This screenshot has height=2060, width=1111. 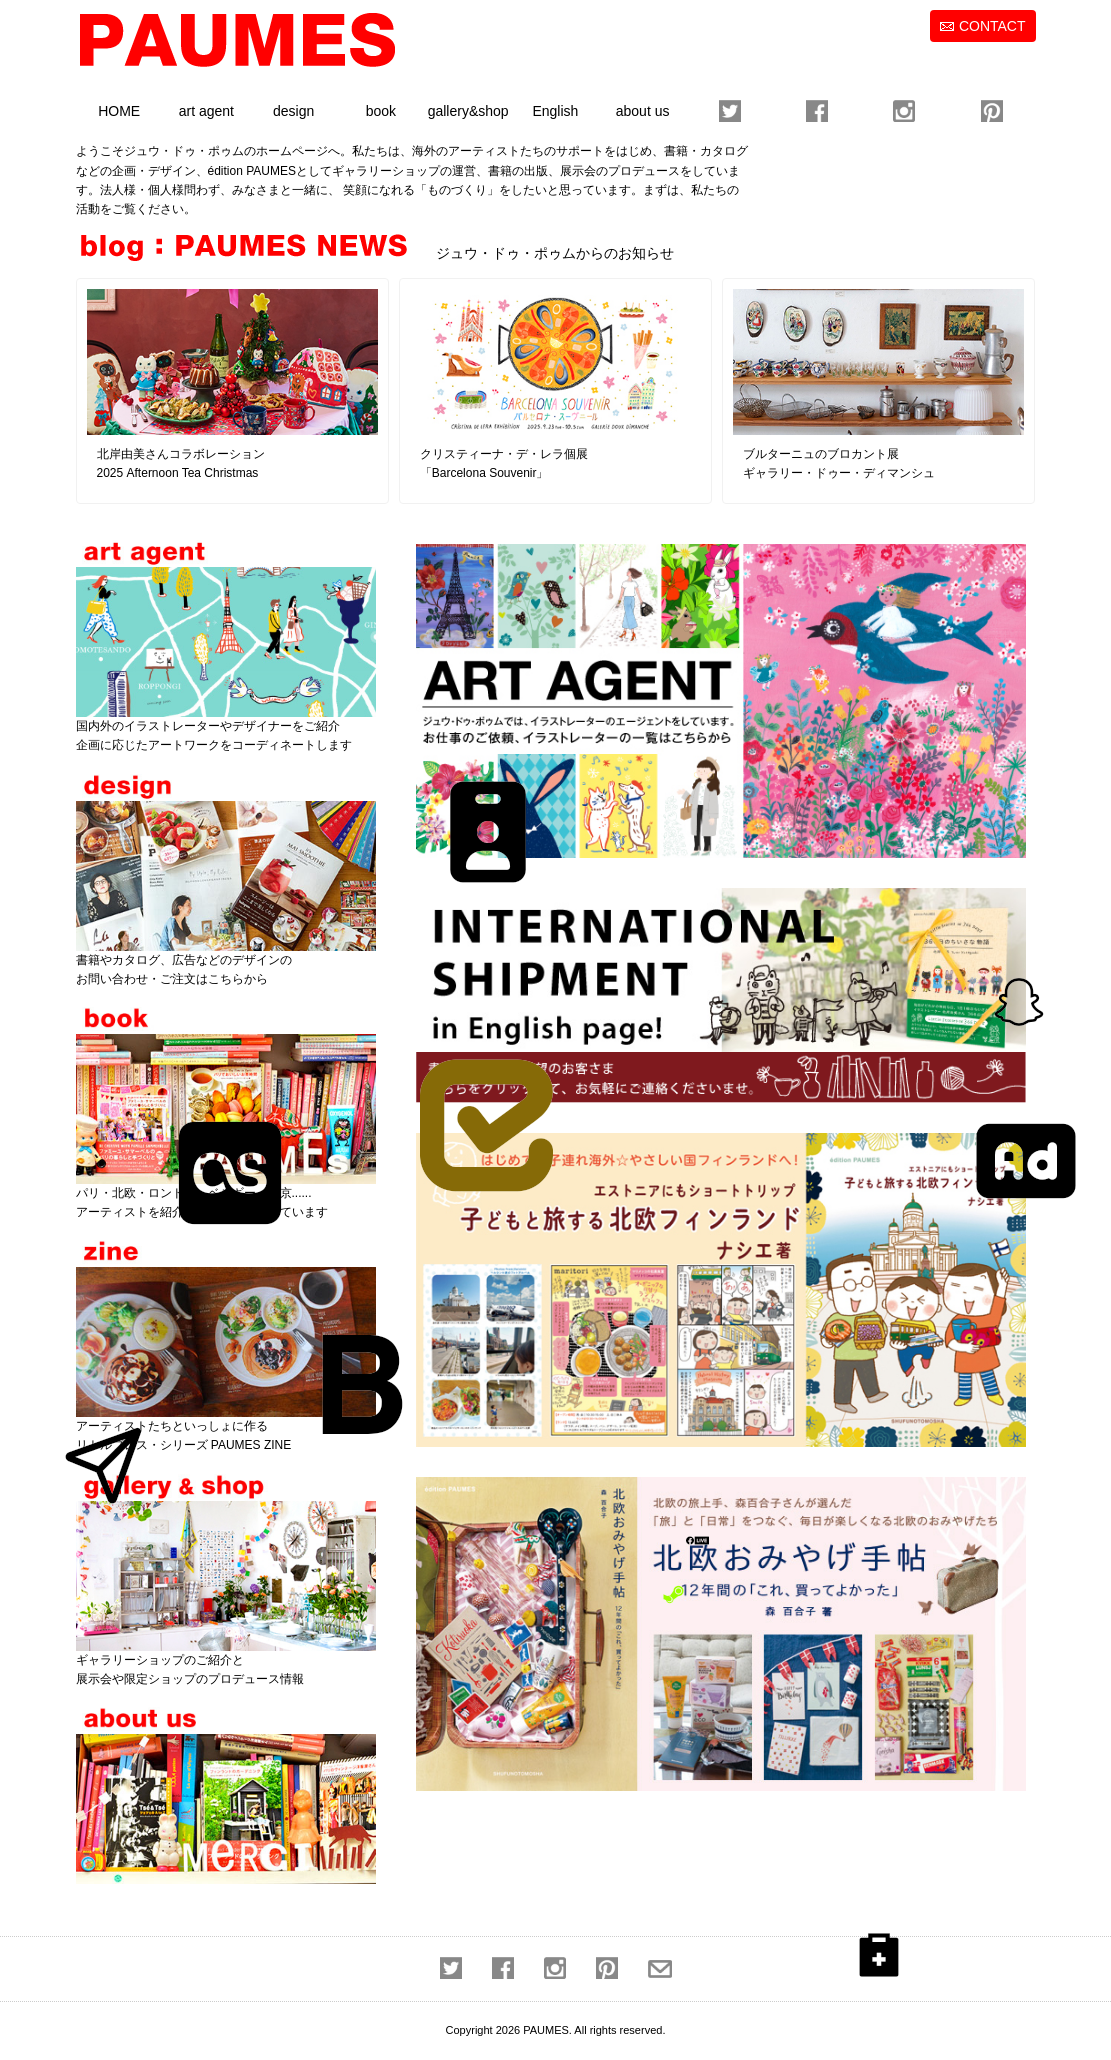 I want to click on open snapchat app, so click(x=1019, y=1002).